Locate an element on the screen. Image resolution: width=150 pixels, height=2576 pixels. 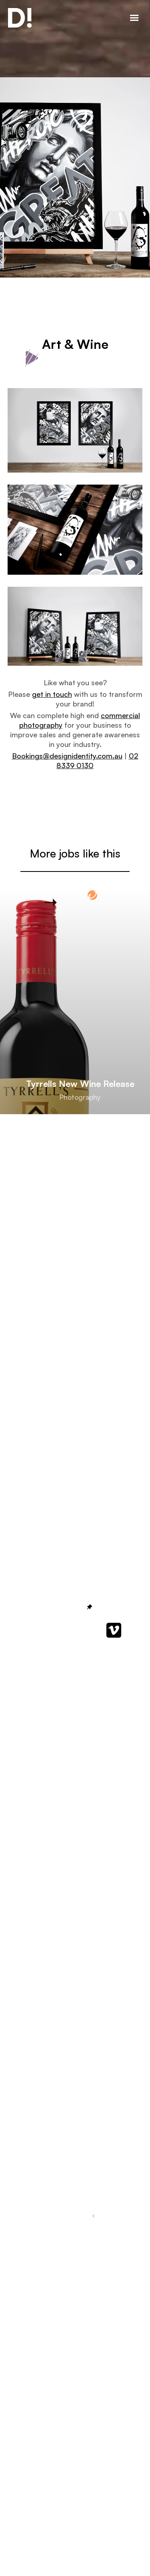
navigate to the previous item is located at coordinates (94, 2216).